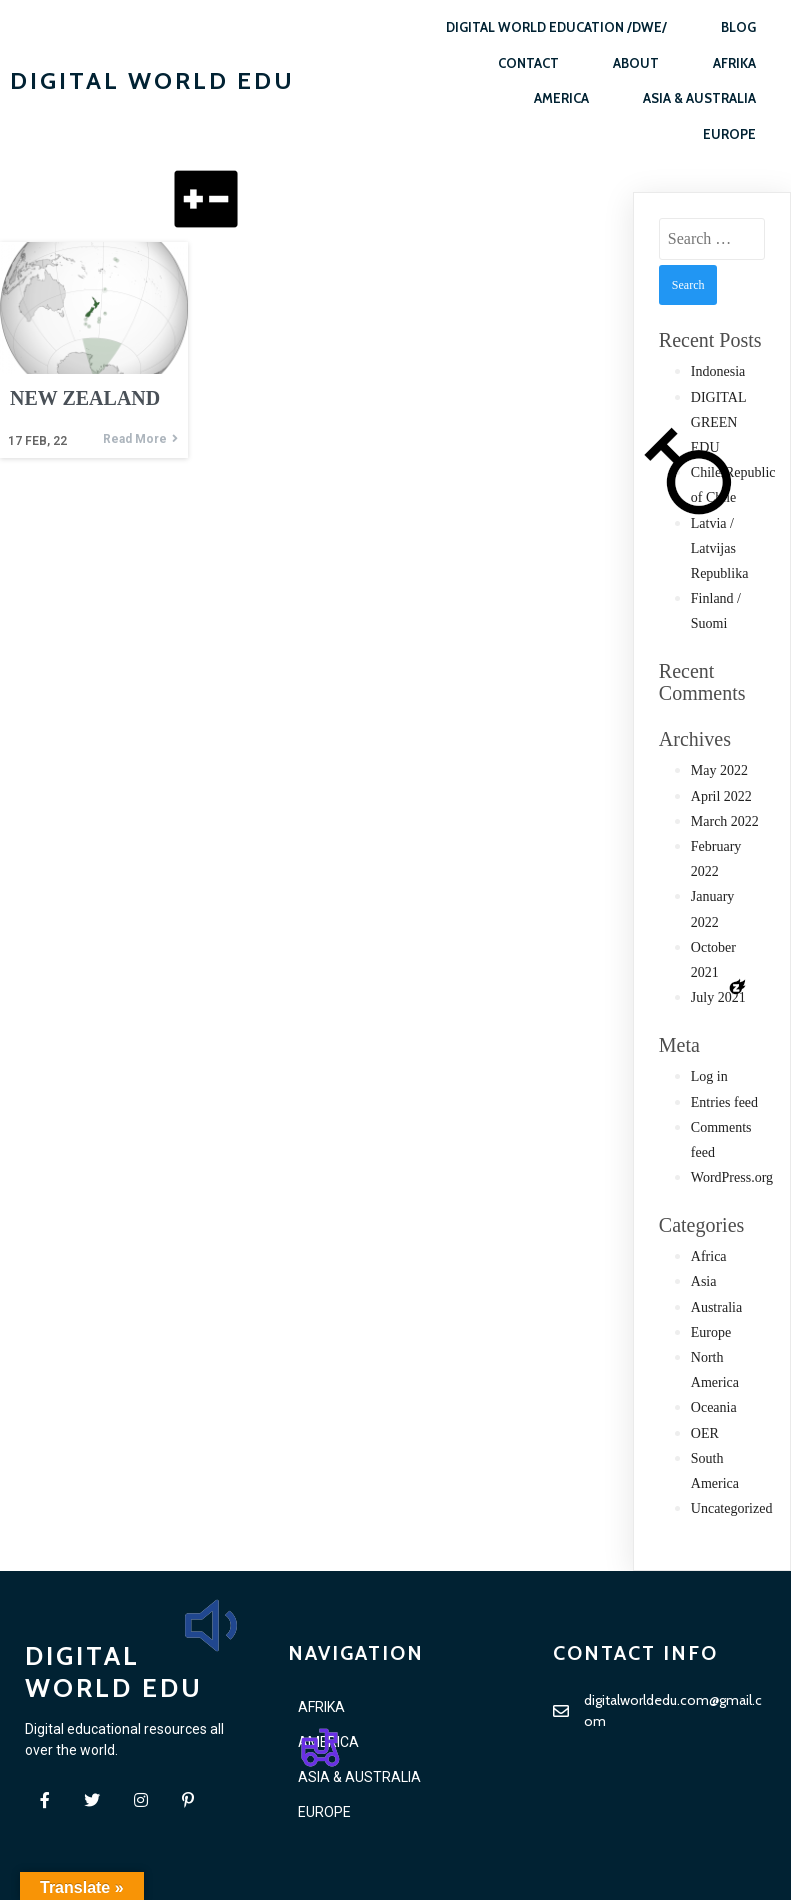  Describe the element at coordinates (209, 1625) in the screenshot. I see `decrease audio volume` at that location.